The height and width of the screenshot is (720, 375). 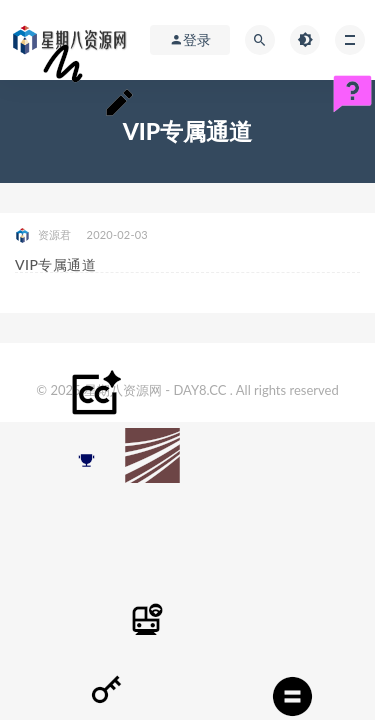 I want to click on Fraunhofer-Gesellschaft organization logo, so click(x=152, y=455).